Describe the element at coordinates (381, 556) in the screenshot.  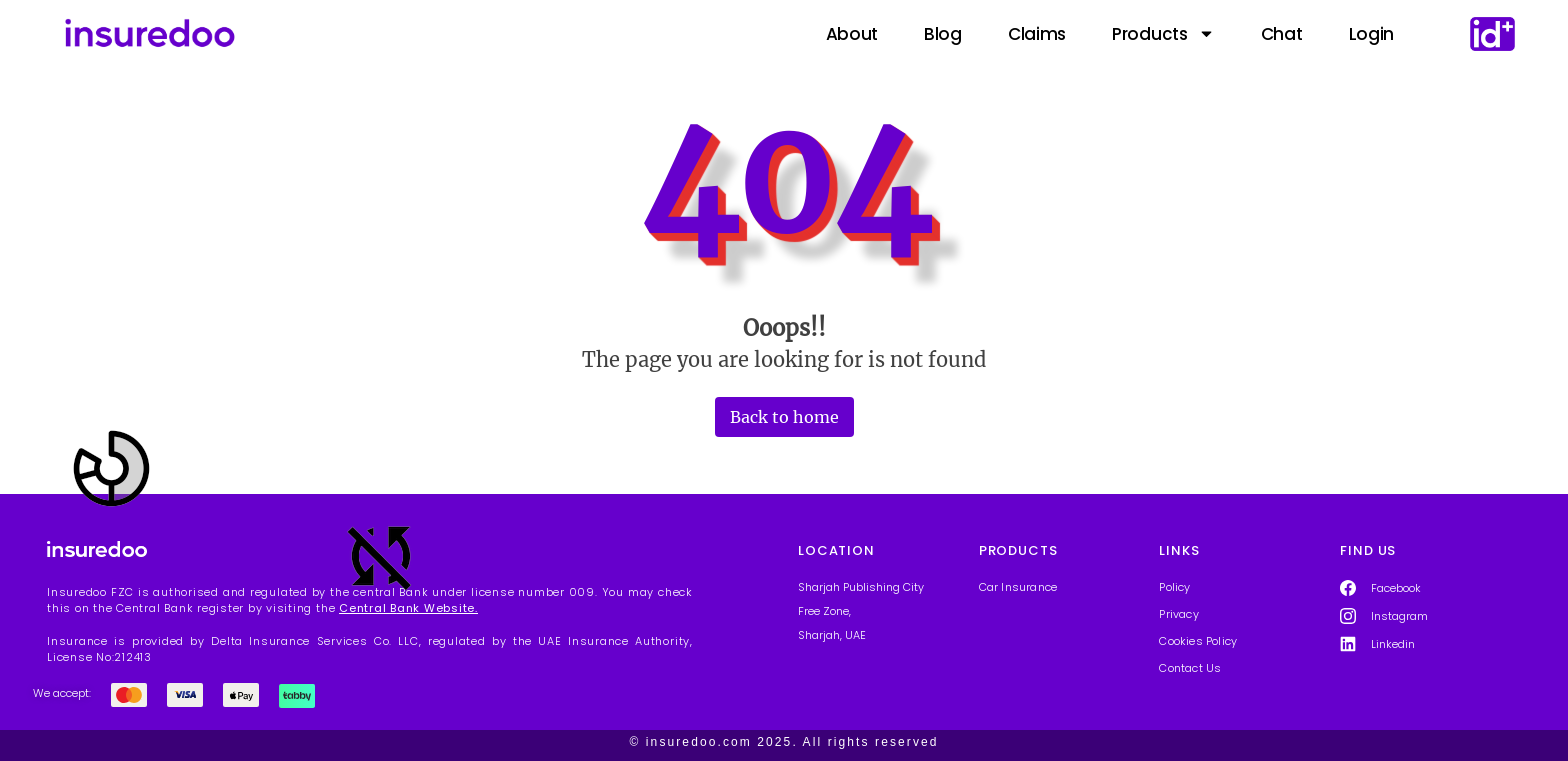
I see `sync is currently disabled` at that location.